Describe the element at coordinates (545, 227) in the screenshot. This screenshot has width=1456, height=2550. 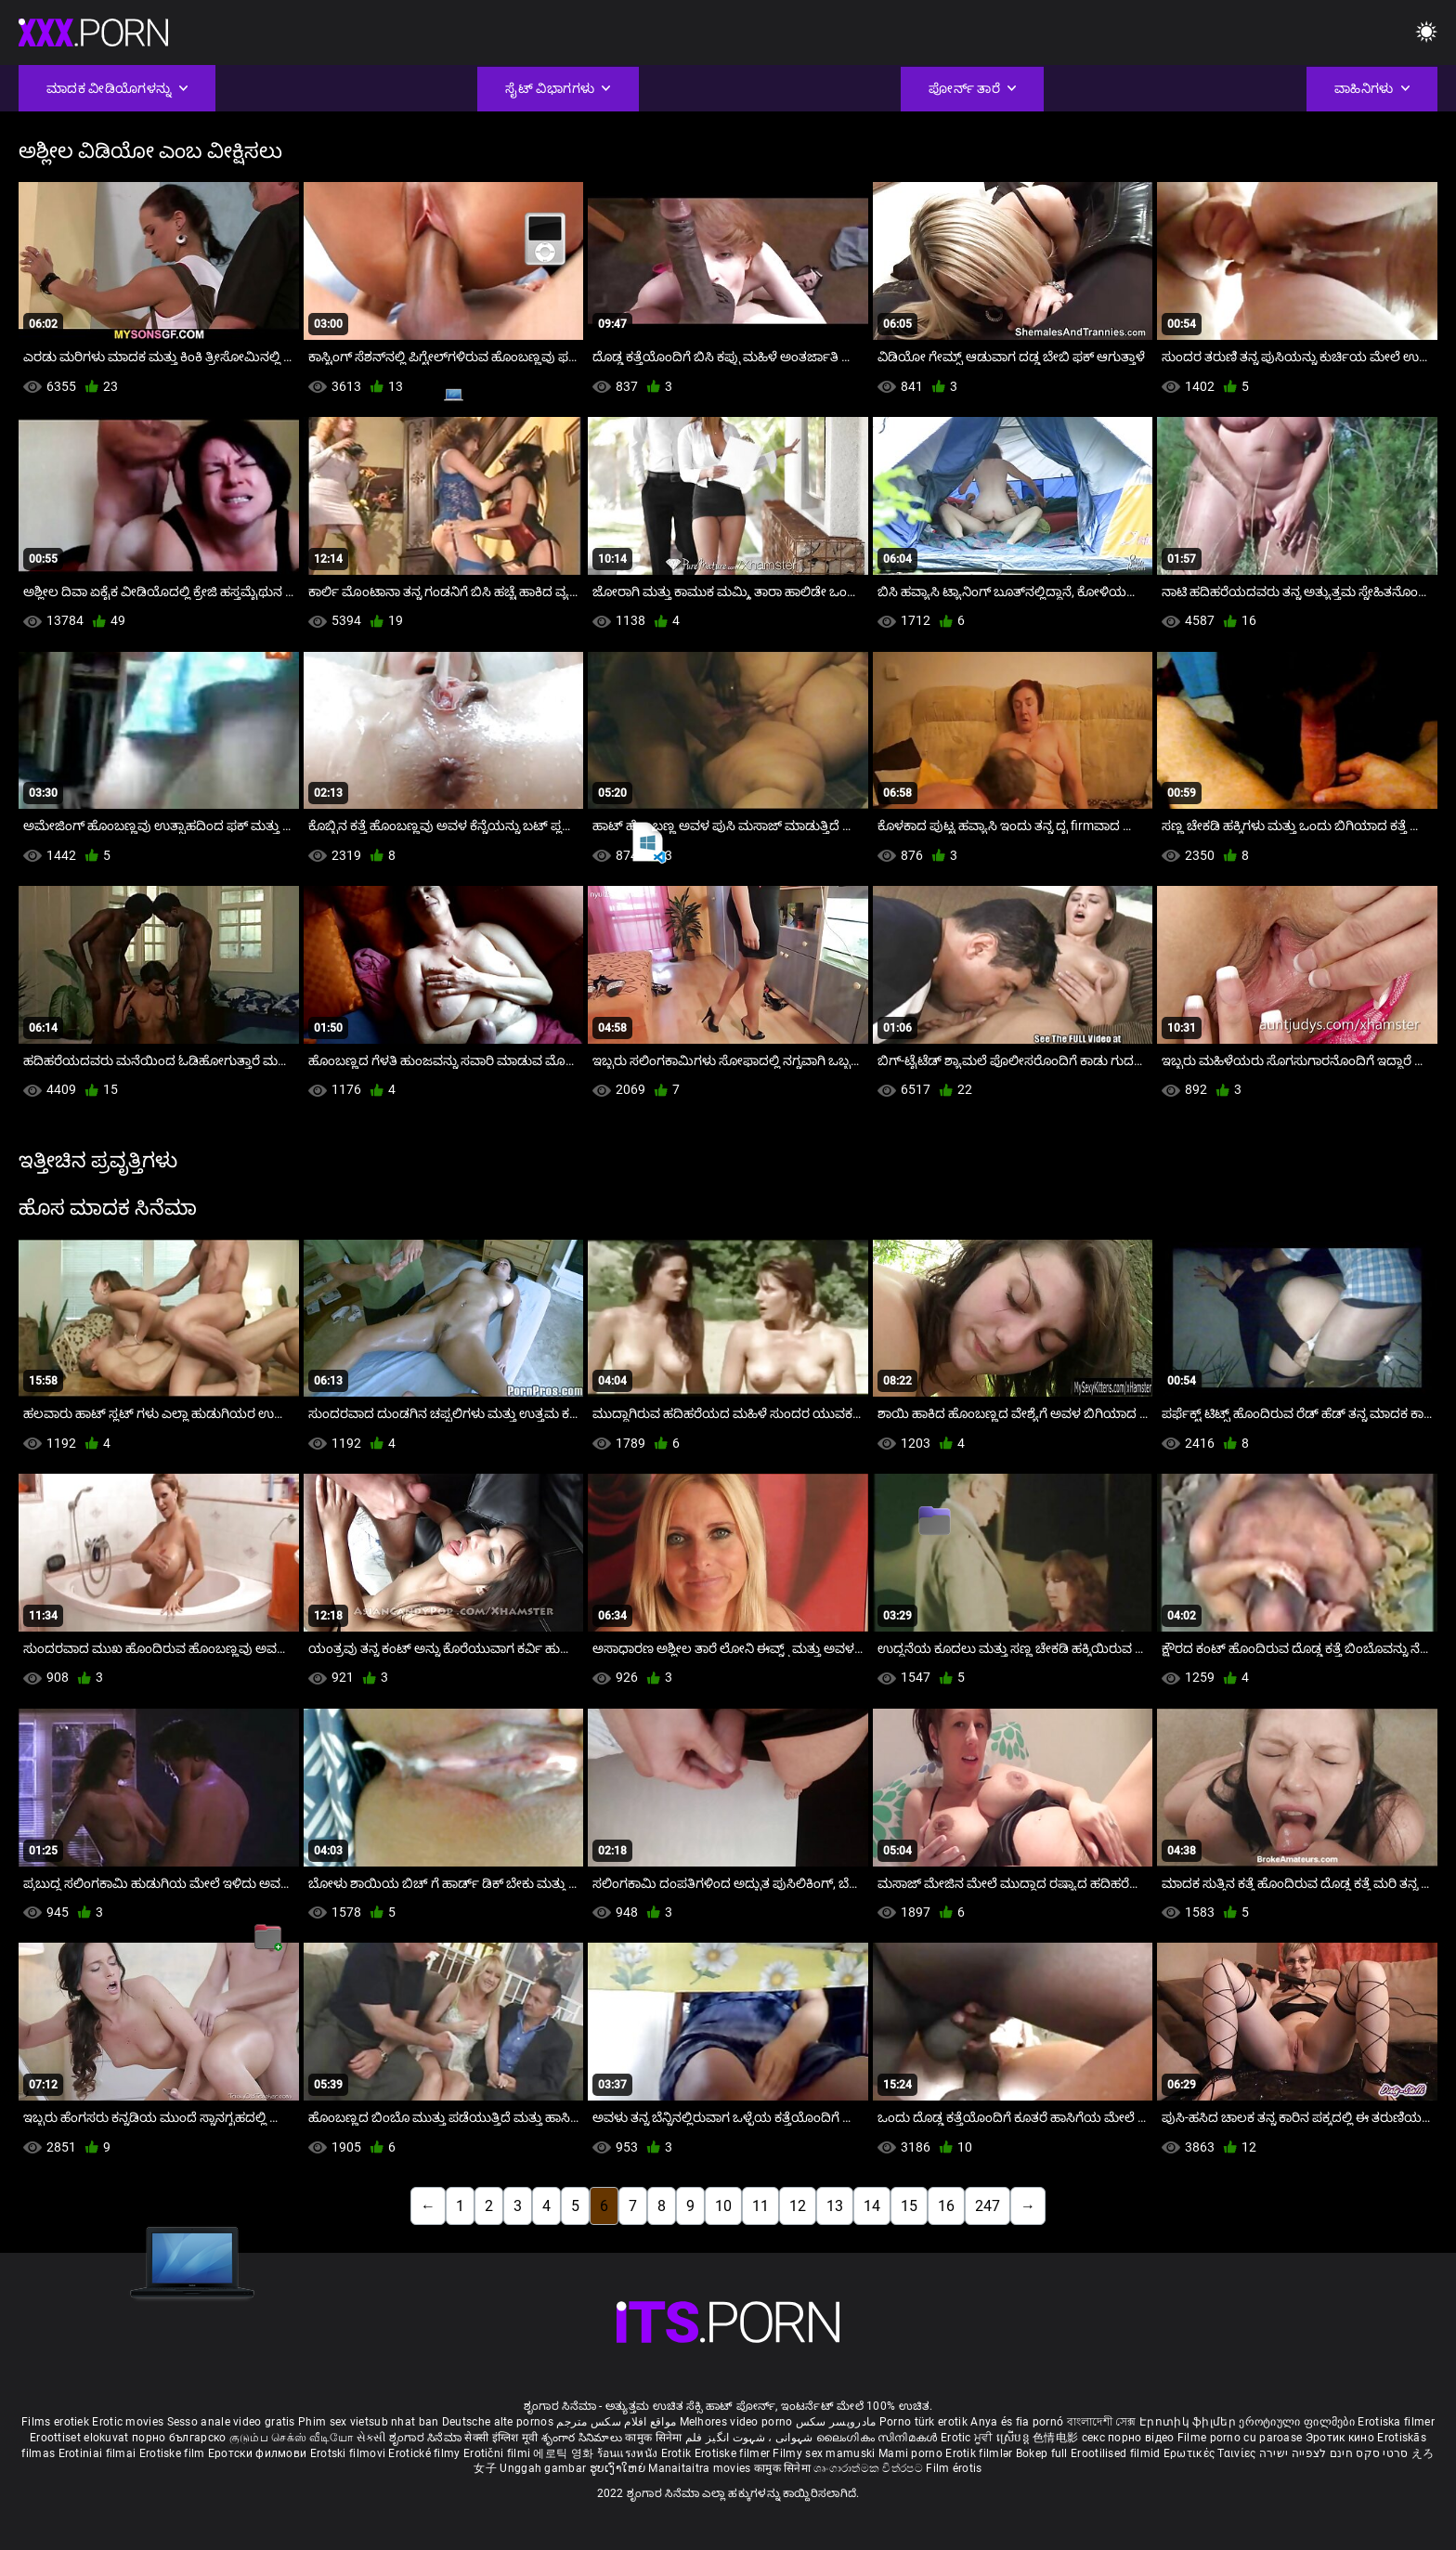
I see `iPod nano device connected` at that location.